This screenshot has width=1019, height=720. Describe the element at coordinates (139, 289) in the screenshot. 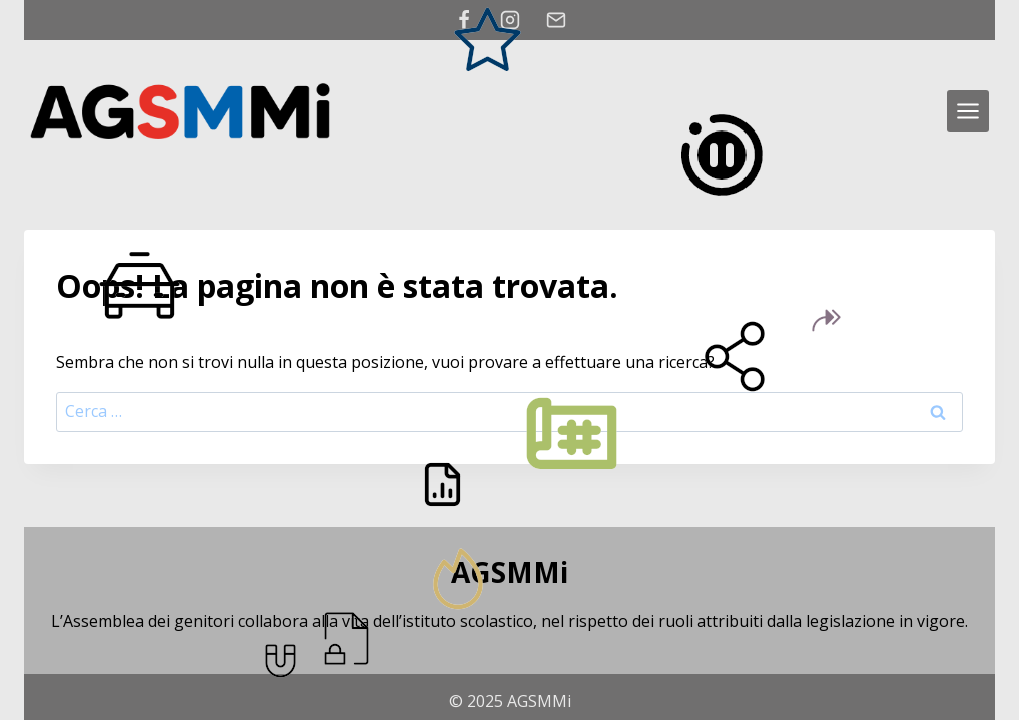

I see `contact or locate emergency services` at that location.